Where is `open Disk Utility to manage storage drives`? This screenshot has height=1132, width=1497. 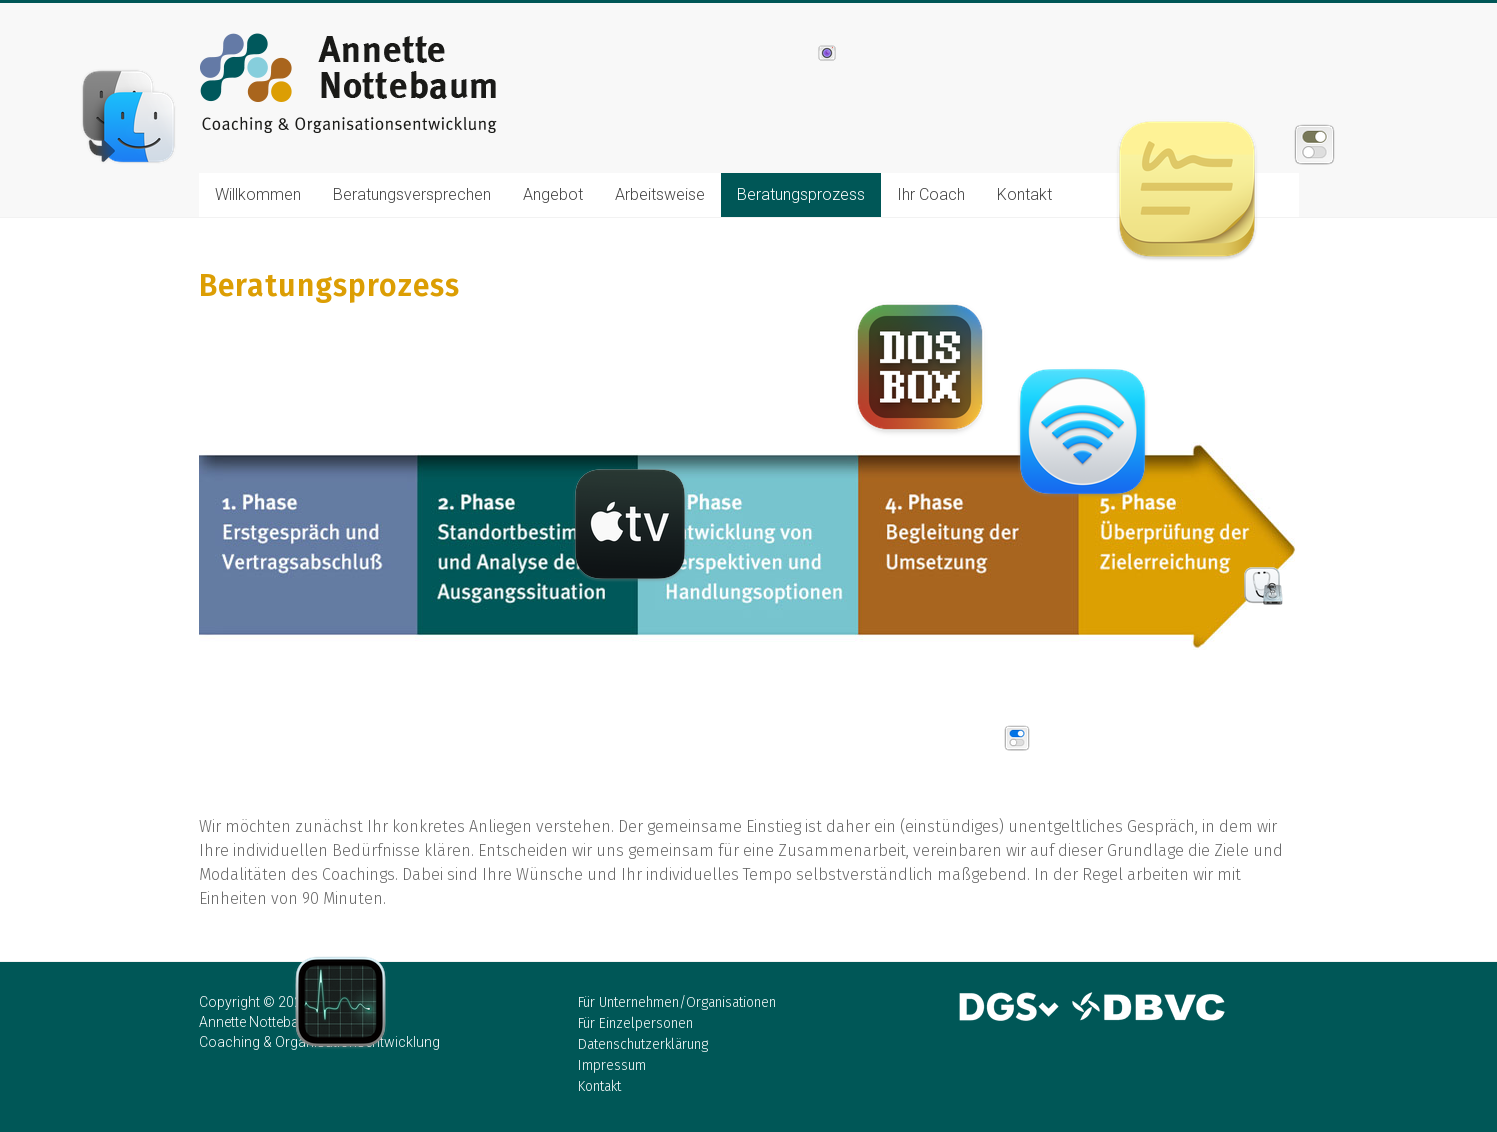
open Disk Utility to manage storage drives is located at coordinates (1262, 585).